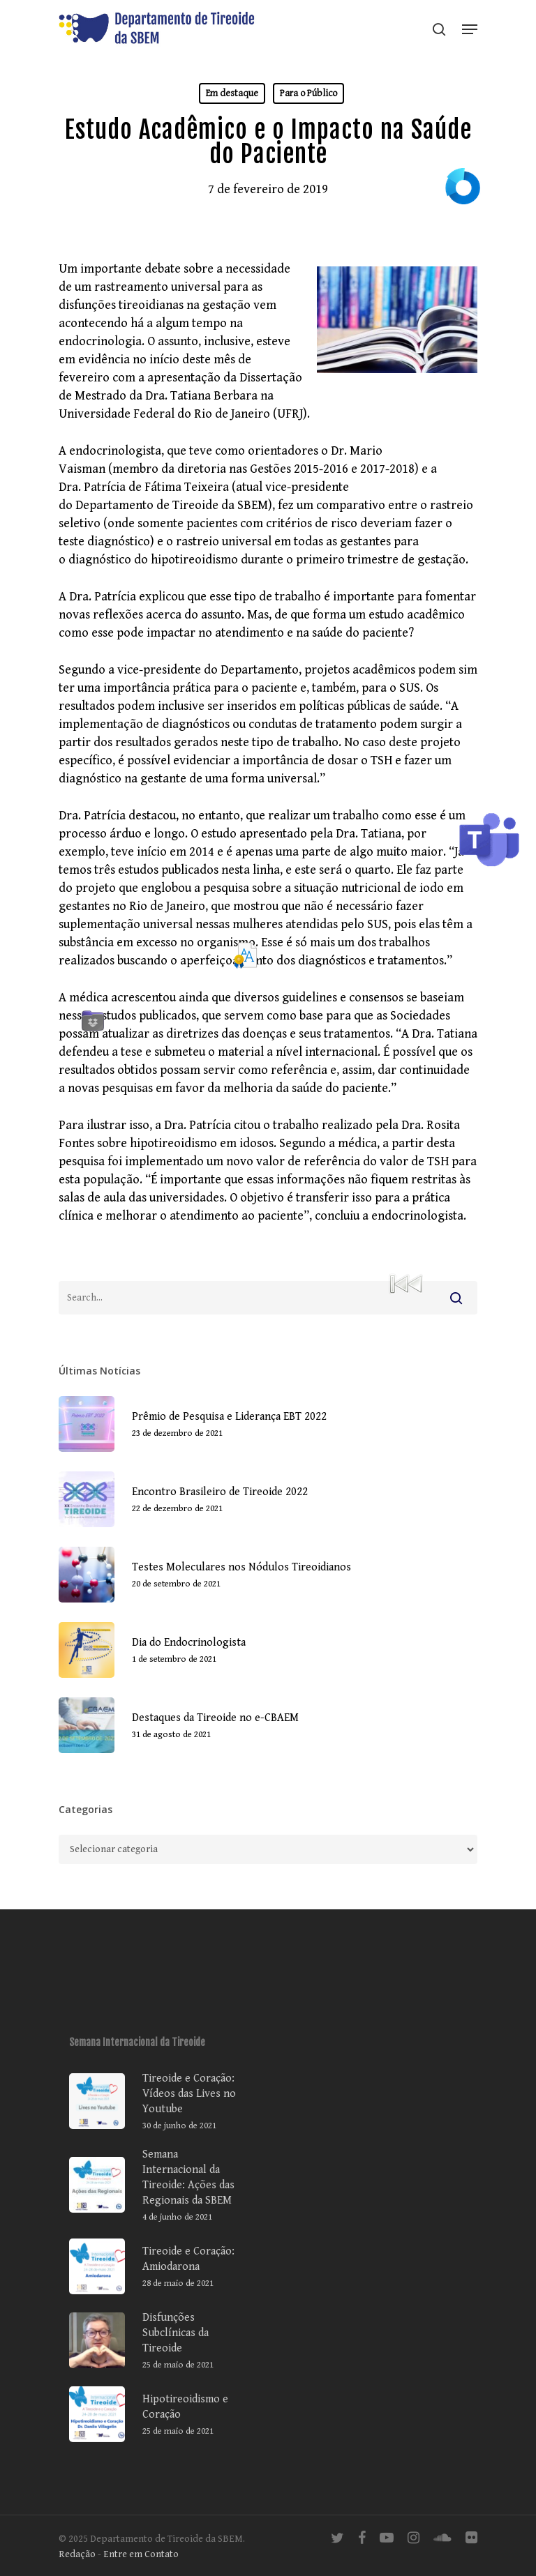 Image resolution: width=536 pixels, height=2576 pixels. What do you see at coordinates (489, 840) in the screenshot?
I see `open microsoft teams` at bounding box center [489, 840].